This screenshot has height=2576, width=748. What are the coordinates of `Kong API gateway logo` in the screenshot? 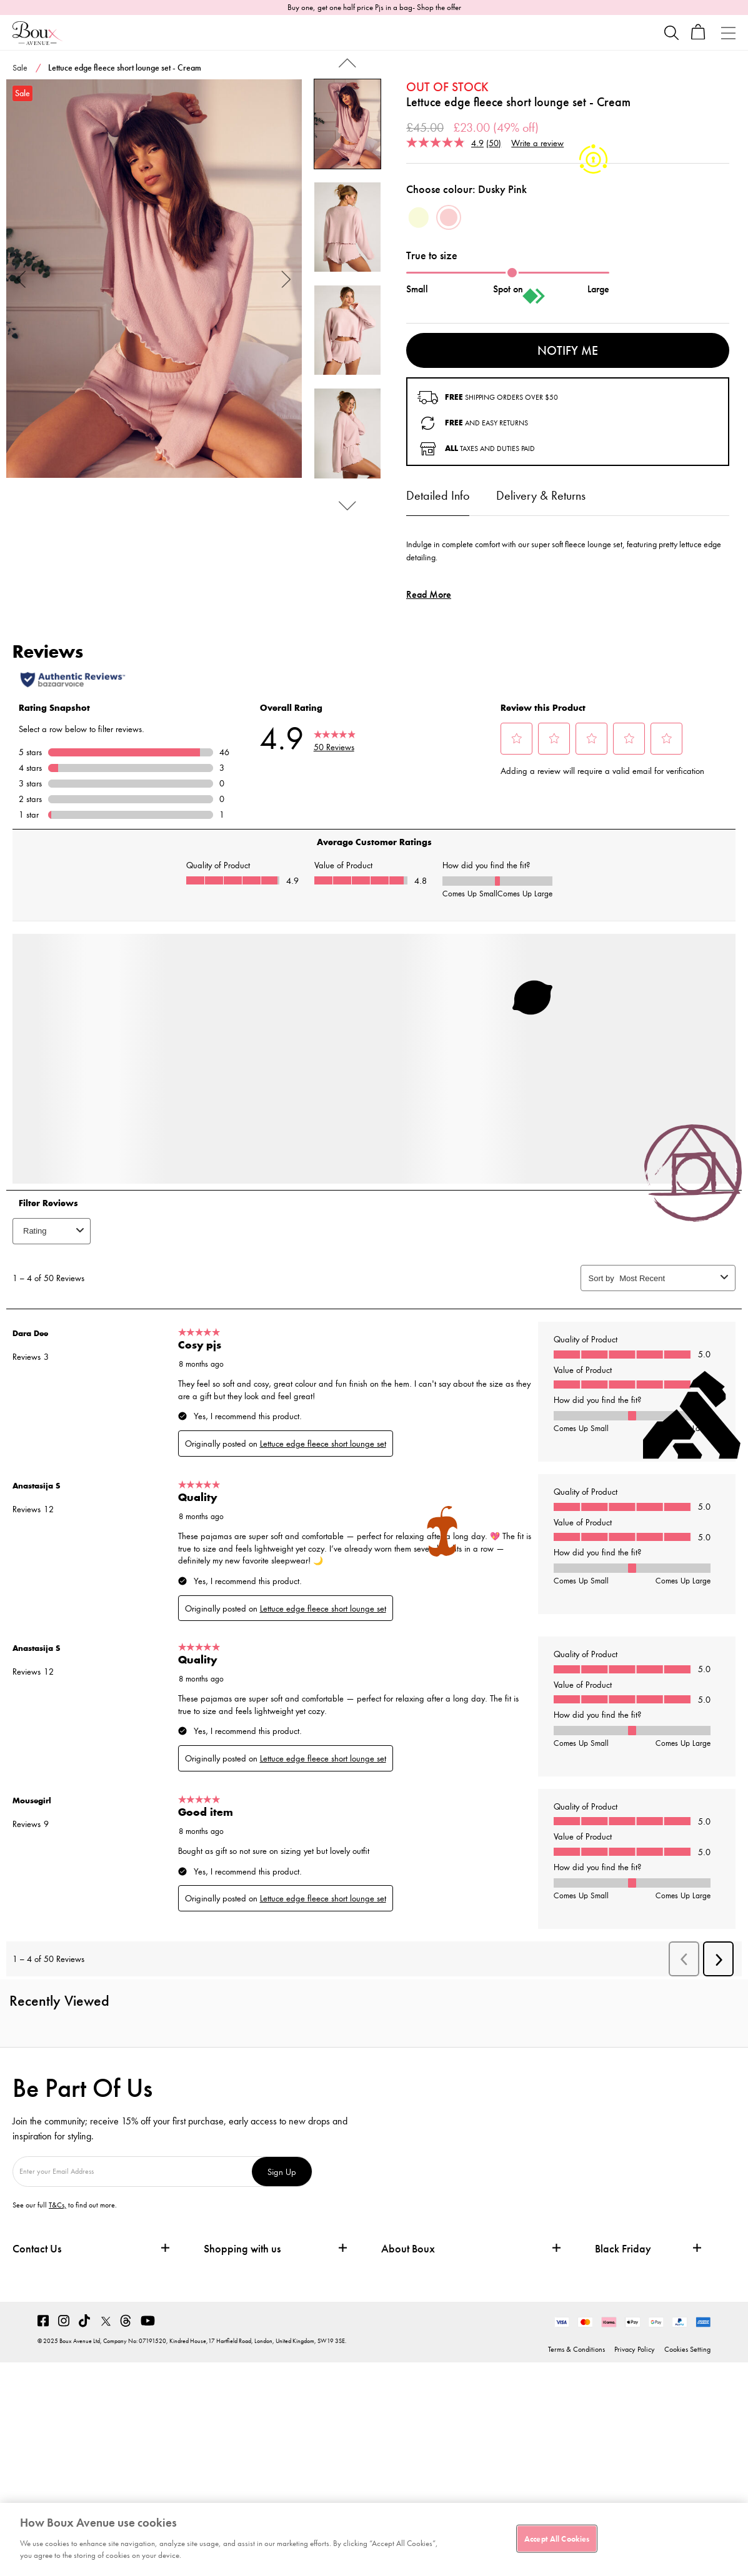 It's located at (692, 1415).